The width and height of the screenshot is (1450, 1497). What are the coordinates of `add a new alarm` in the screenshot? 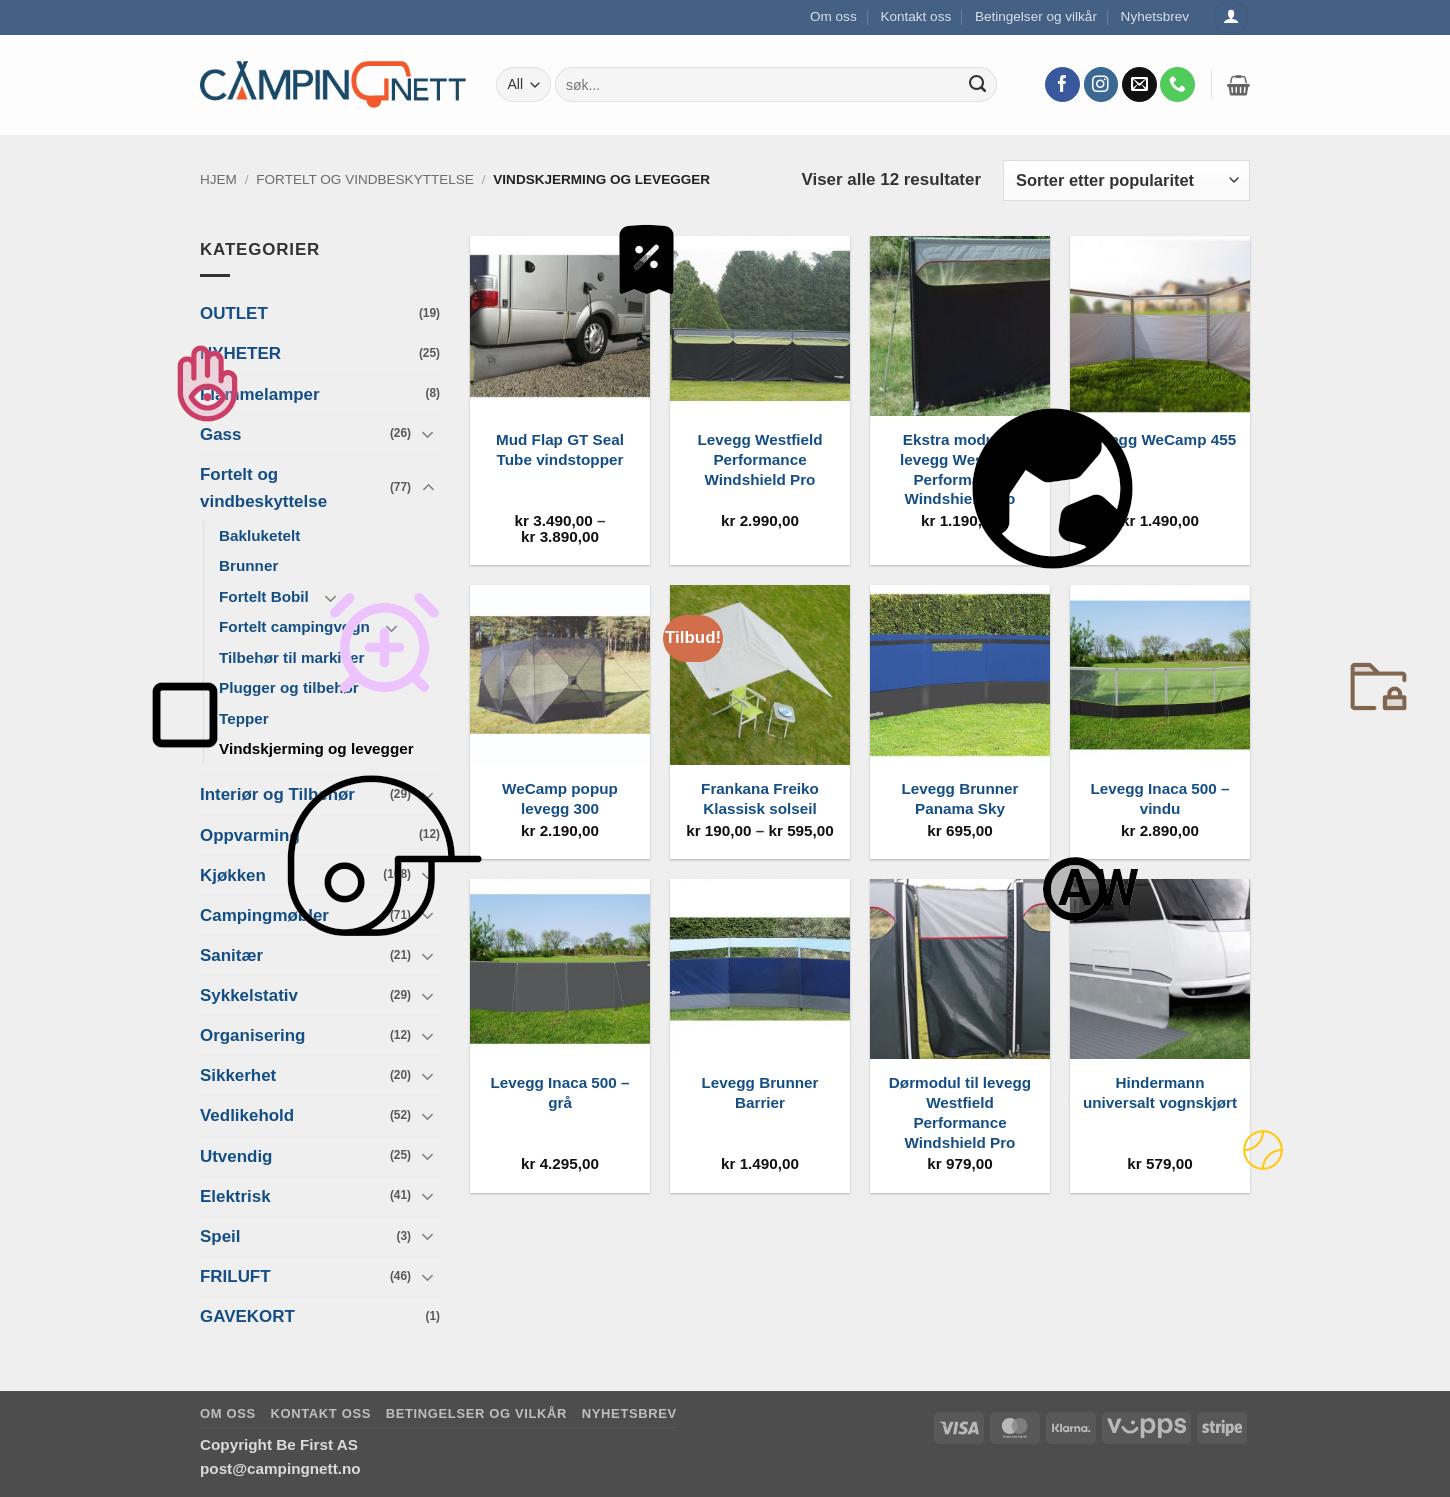 It's located at (384, 642).